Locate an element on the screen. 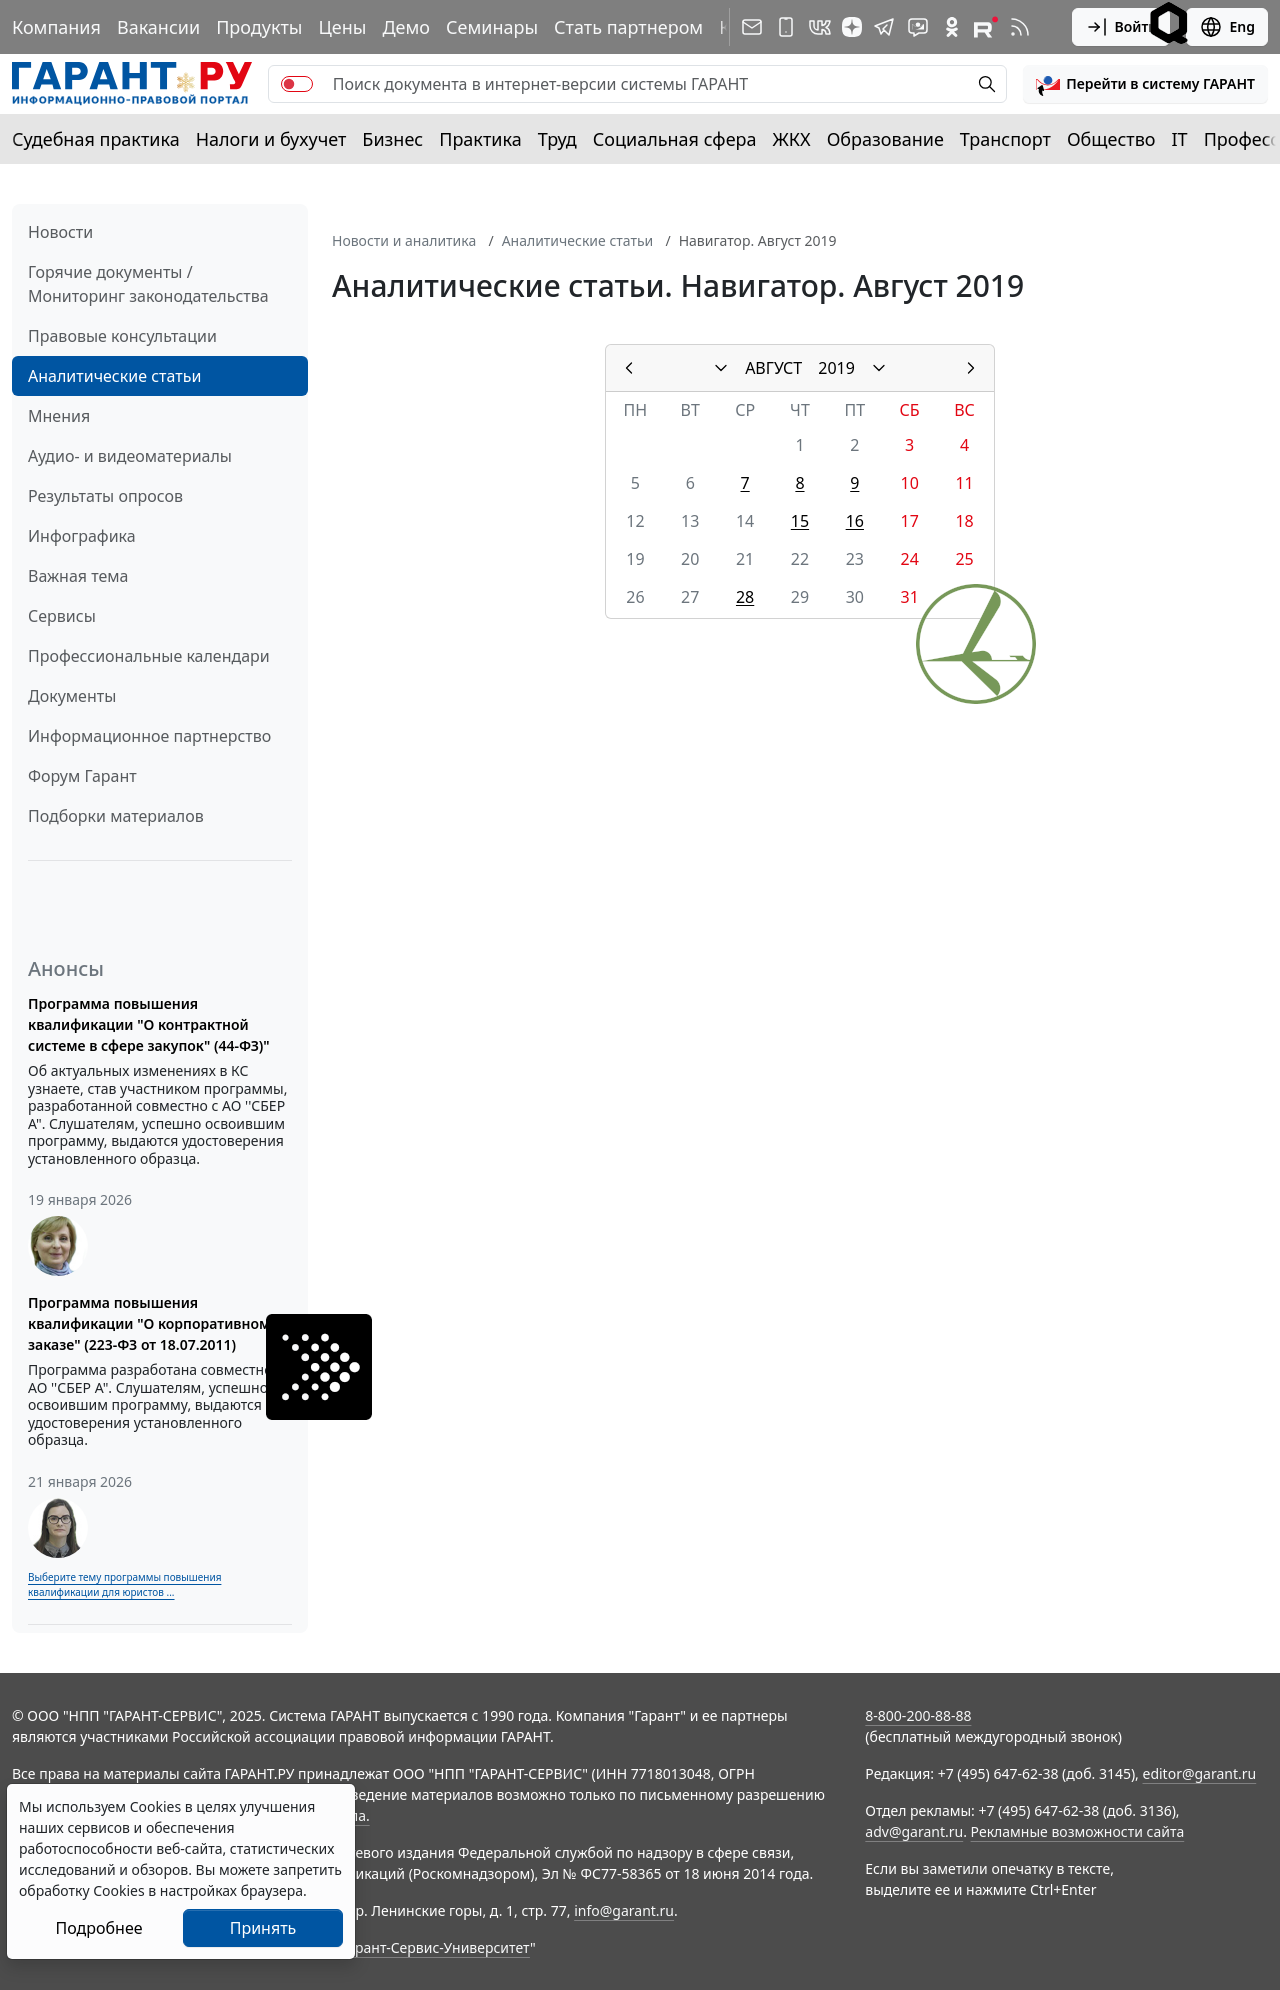 The width and height of the screenshot is (1280, 1990). LOT Polish Airlines logo is located at coordinates (976, 644).